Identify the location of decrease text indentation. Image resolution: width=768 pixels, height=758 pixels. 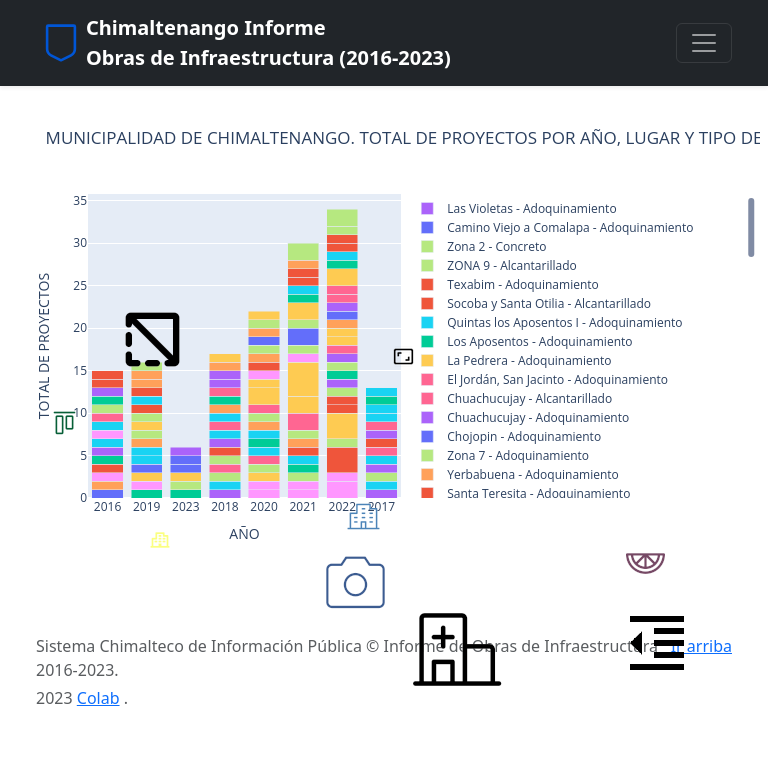
(657, 643).